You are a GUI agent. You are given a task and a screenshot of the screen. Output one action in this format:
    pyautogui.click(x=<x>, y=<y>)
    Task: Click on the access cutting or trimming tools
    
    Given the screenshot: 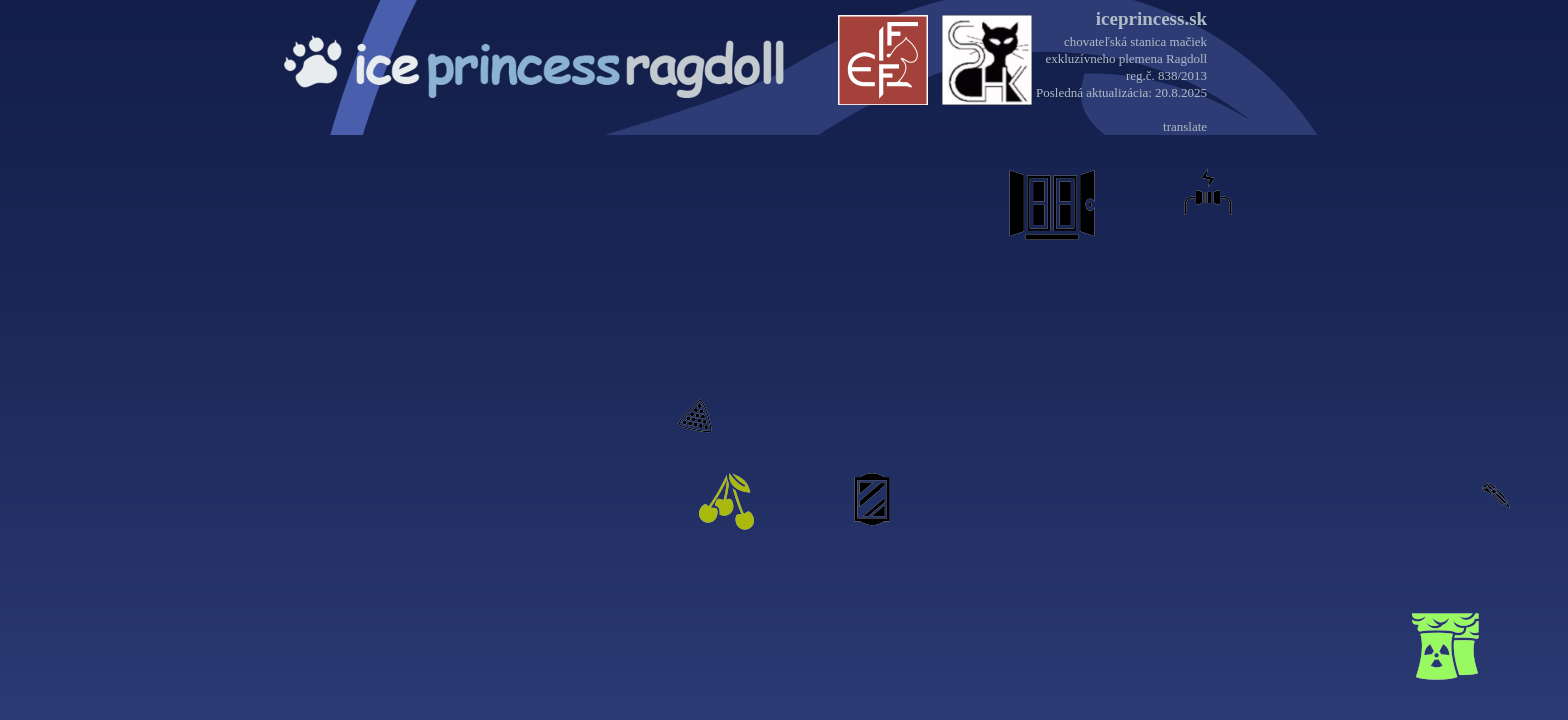 What is the action you would take?
    pyautogui.click(x=1496, y=496)
    